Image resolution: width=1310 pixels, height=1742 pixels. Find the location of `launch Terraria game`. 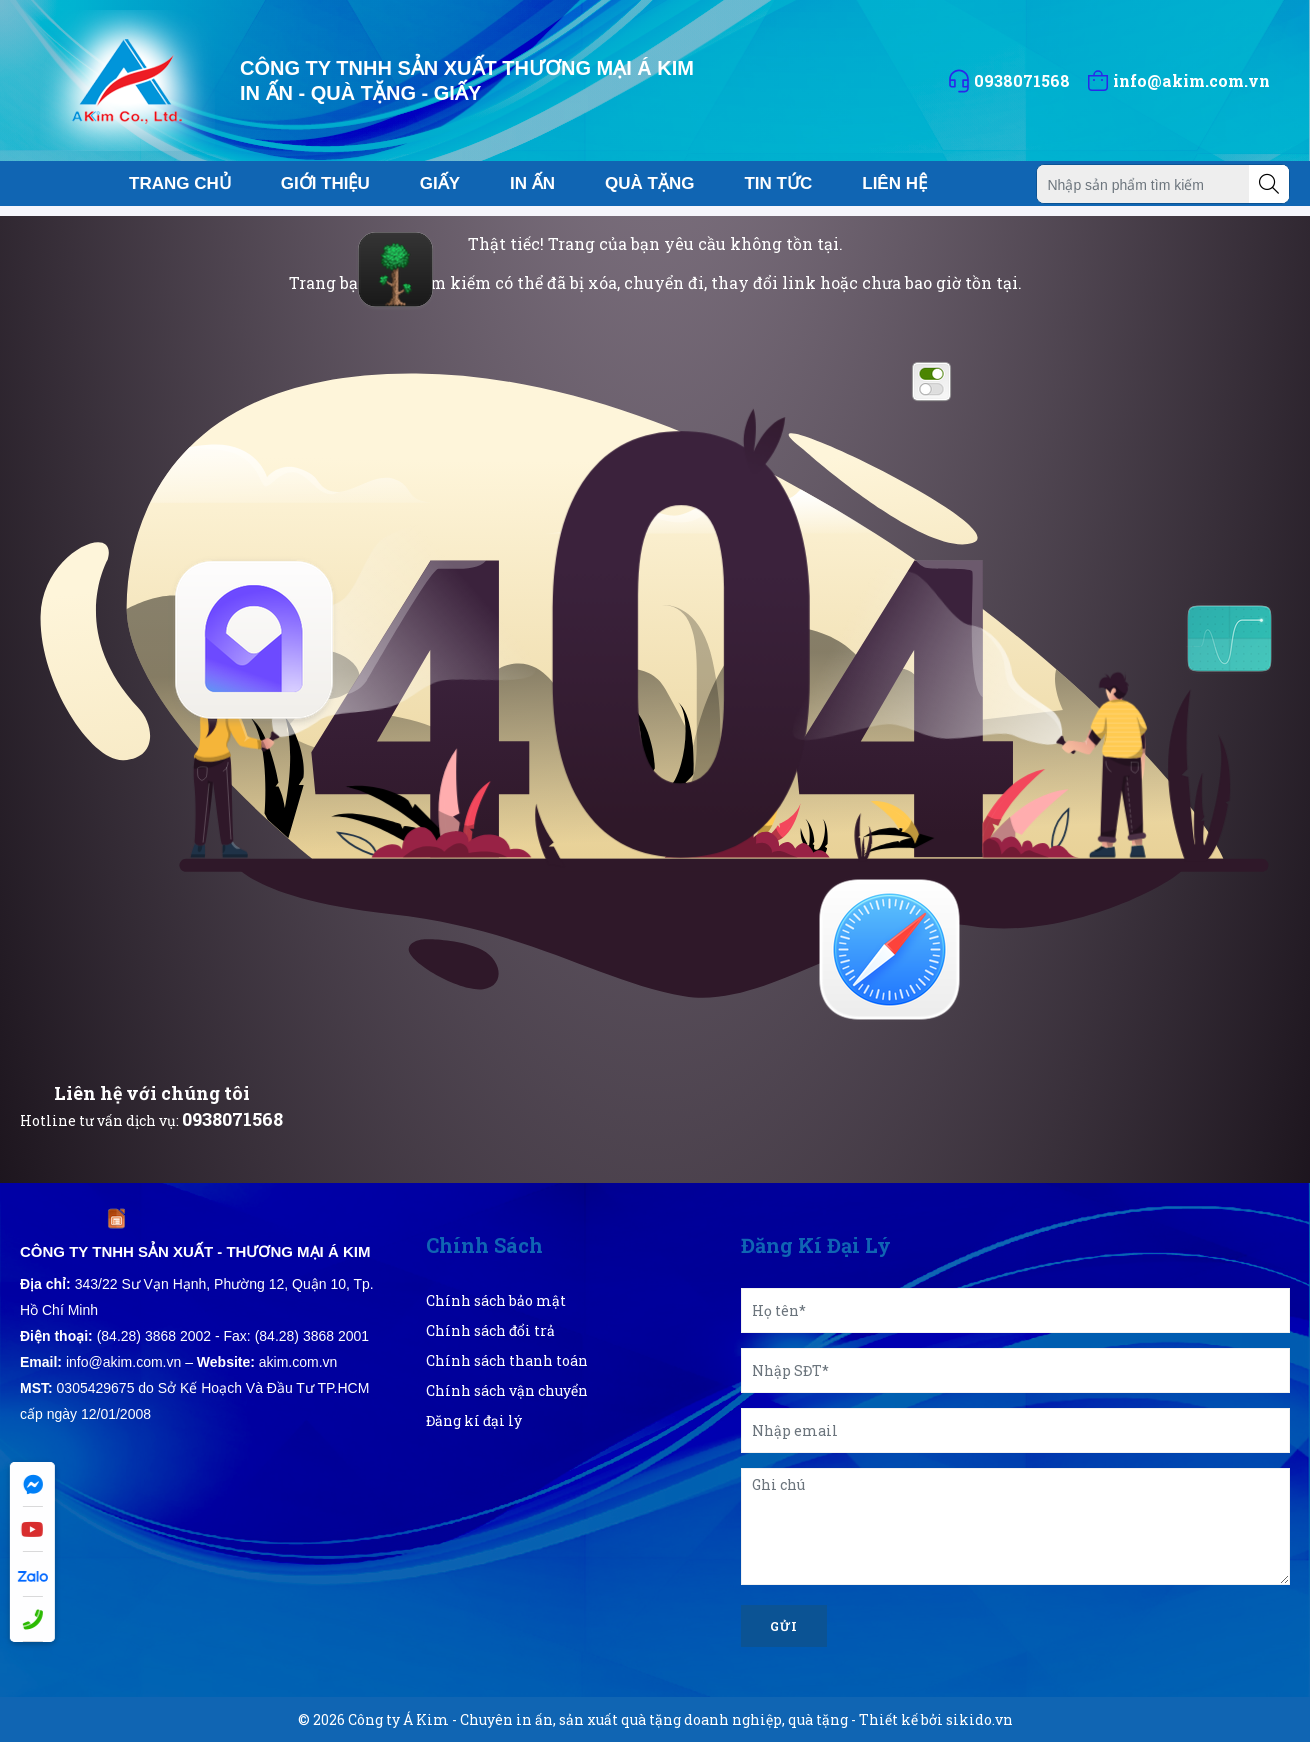

launch Terraria game is located at coordinates (395, 269).